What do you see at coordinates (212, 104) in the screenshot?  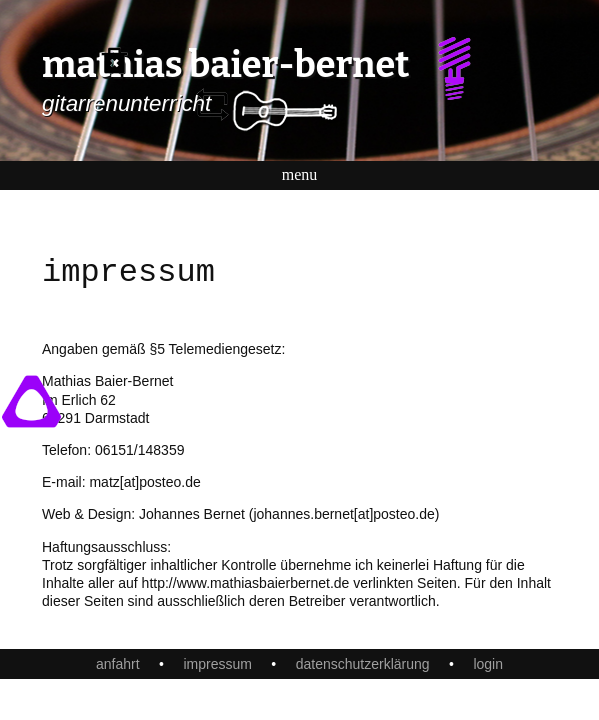 I see `enable repeat or loop playback` at bounding box center [212, 104].